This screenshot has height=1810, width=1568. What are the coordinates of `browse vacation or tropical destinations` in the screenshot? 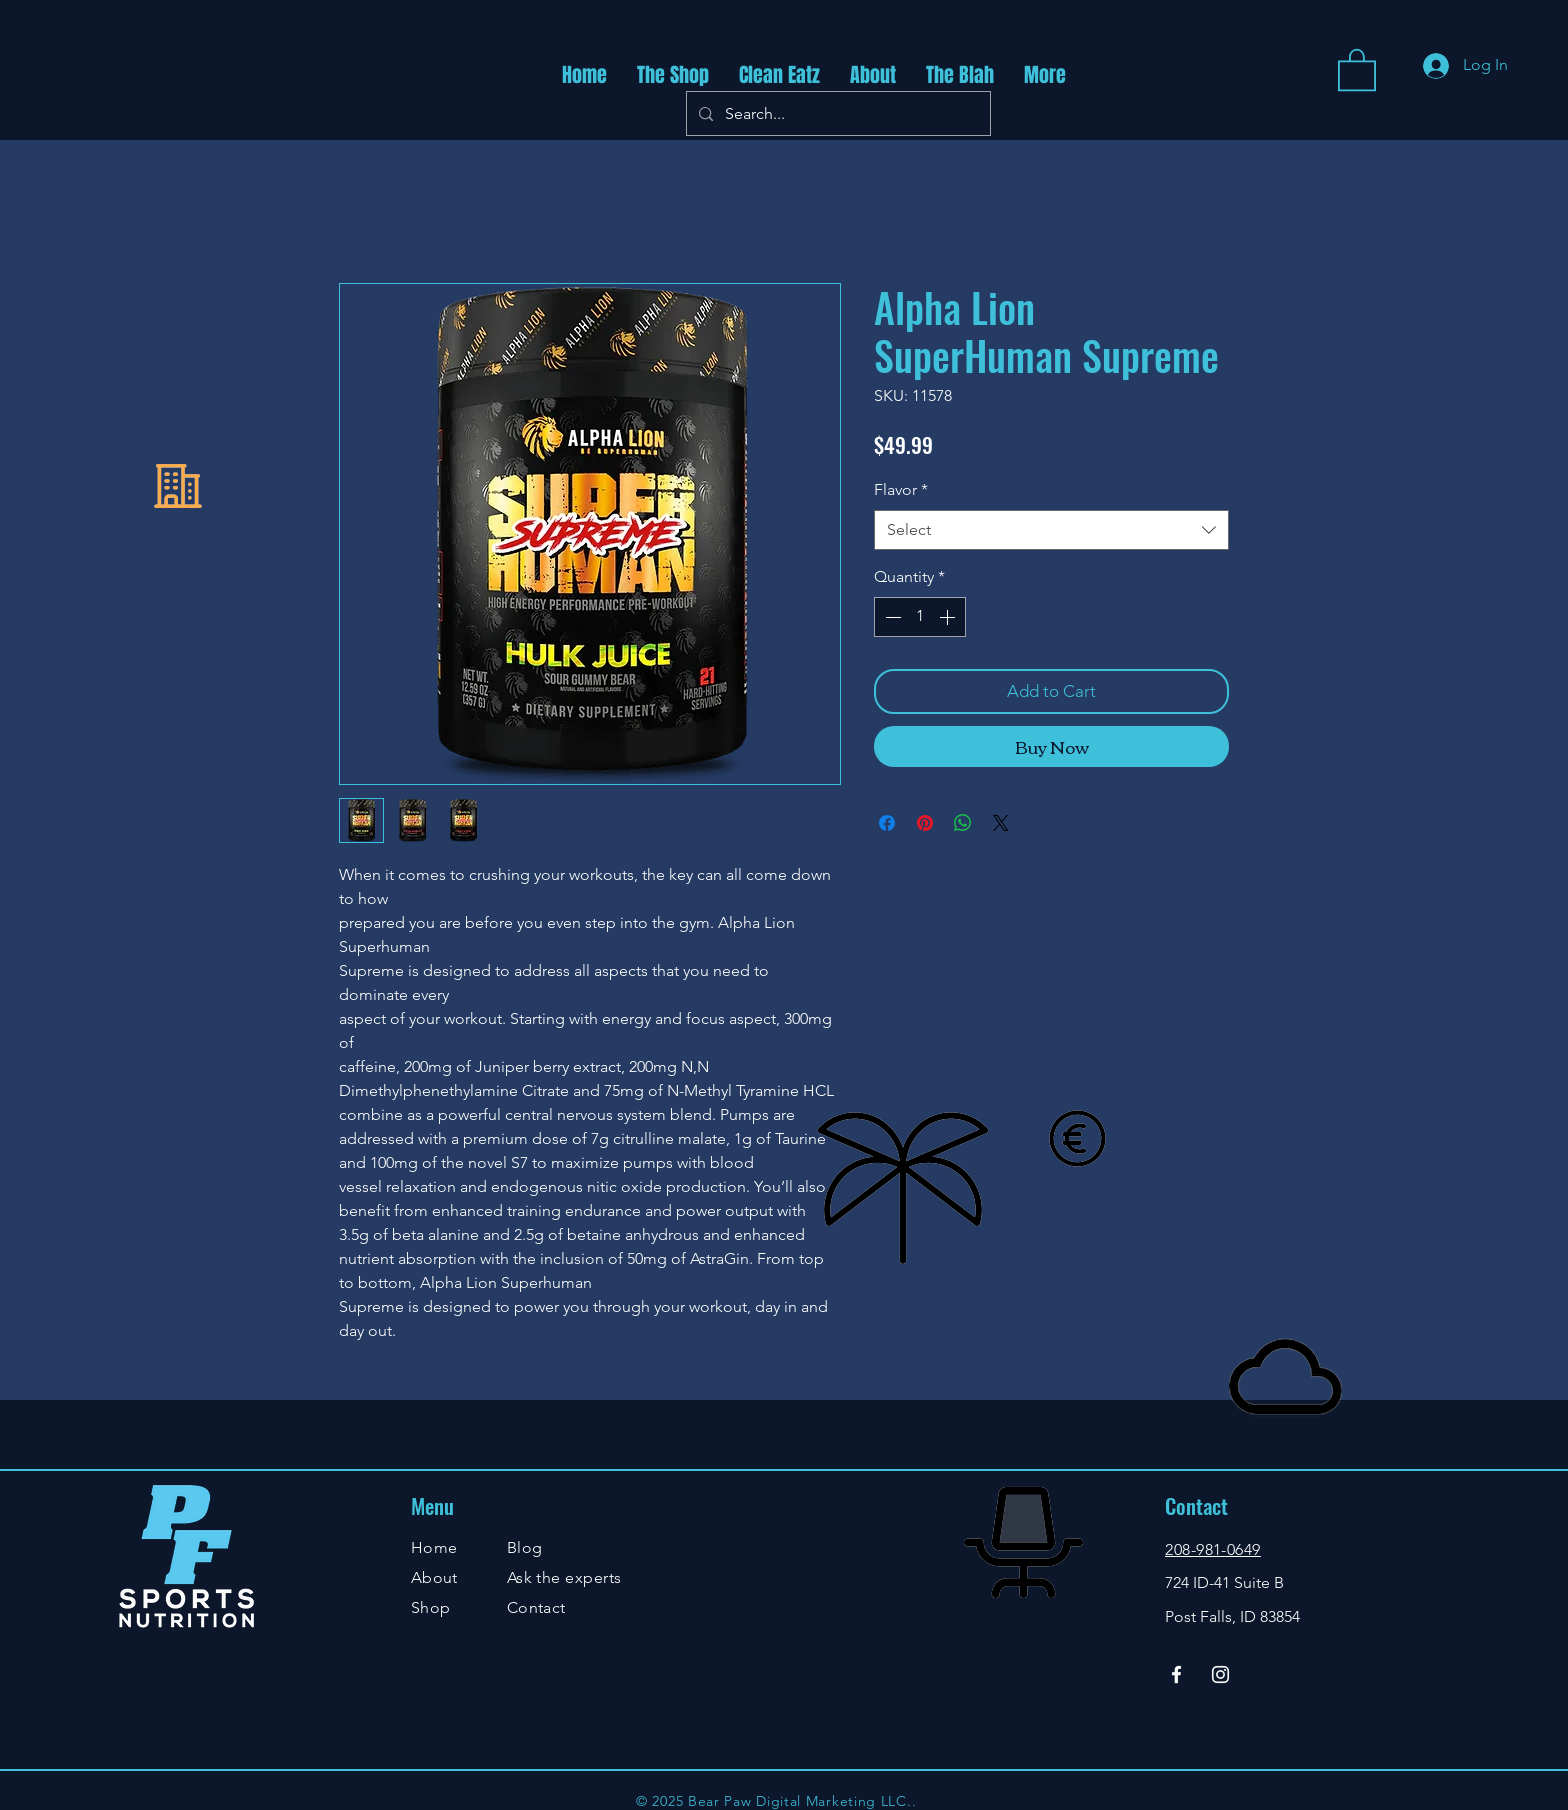 It's located at (903, 1185).